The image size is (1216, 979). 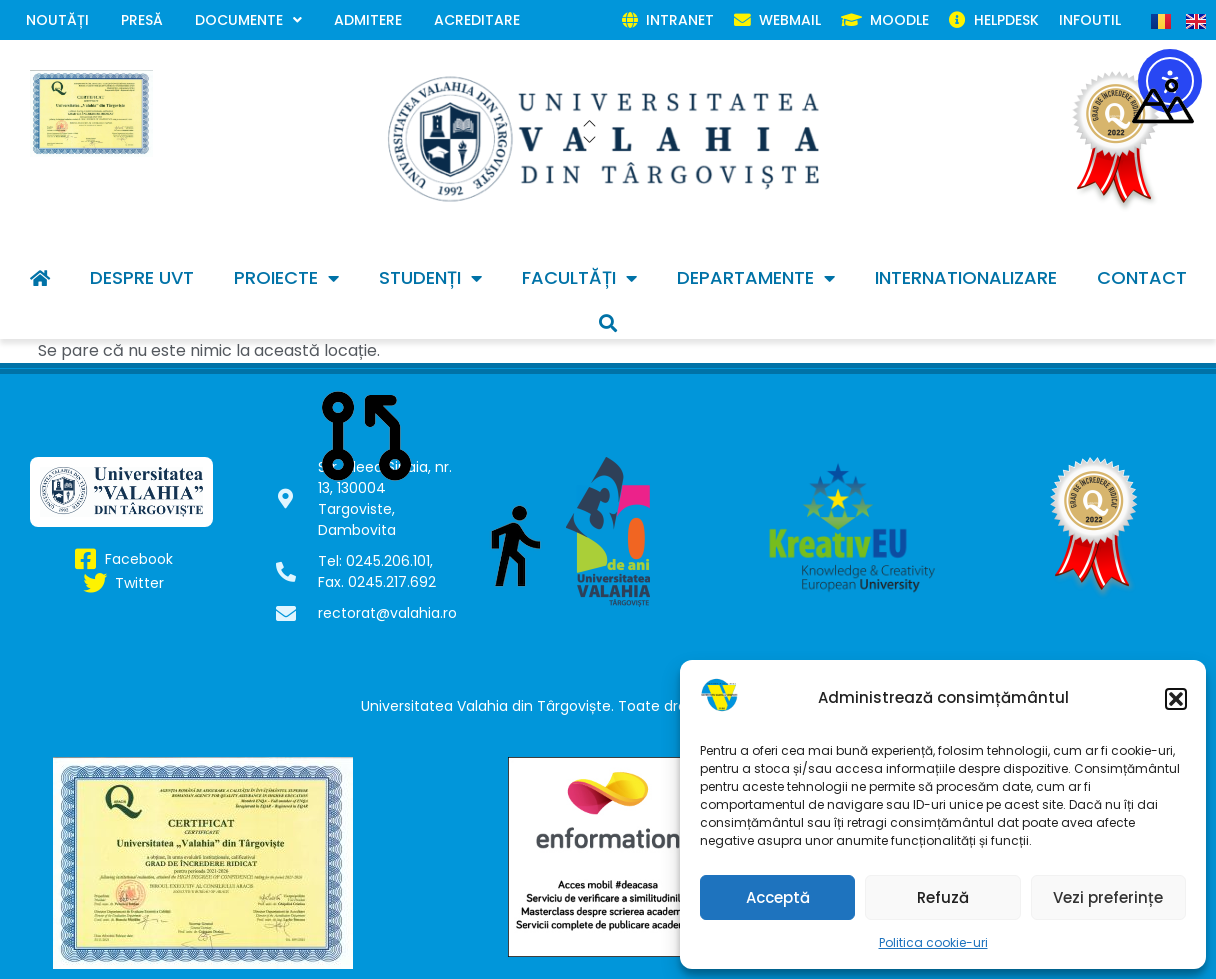 What do you see at coordinates (363, 436) in the screenshot?
I see `create a new pull request` at bounding box center [363, 436].